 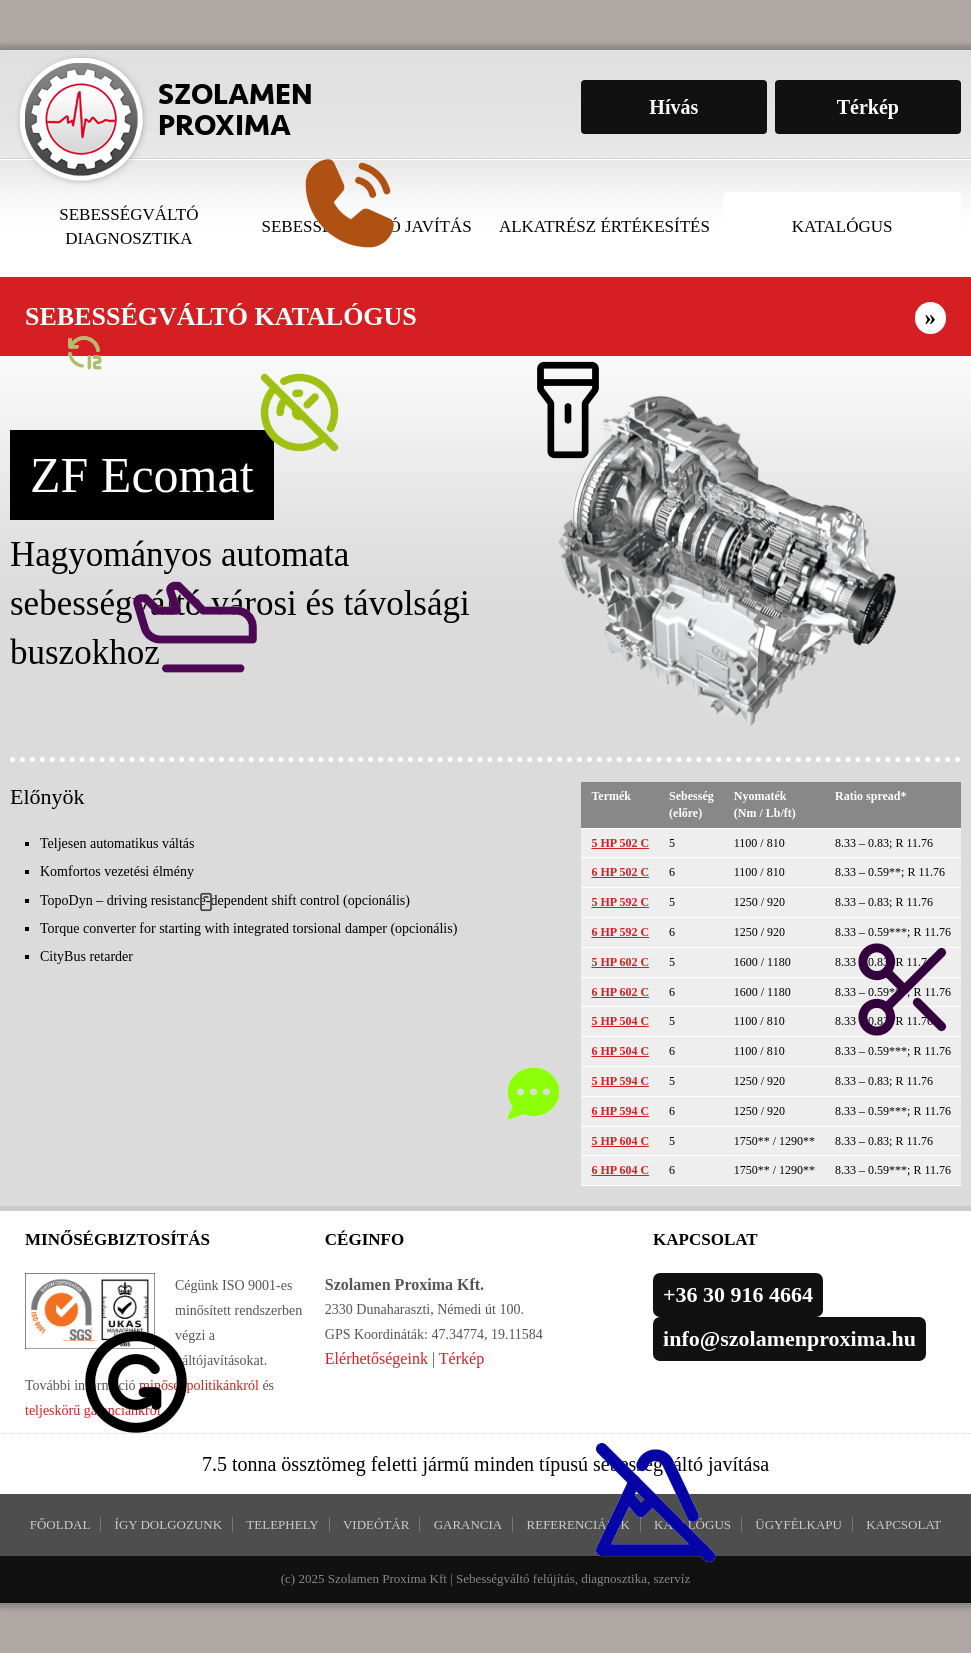 What do you see at coordinates (299, 412) in the screenshot?
I see `performance monitoring disabled` at bounding box center [299, 412].